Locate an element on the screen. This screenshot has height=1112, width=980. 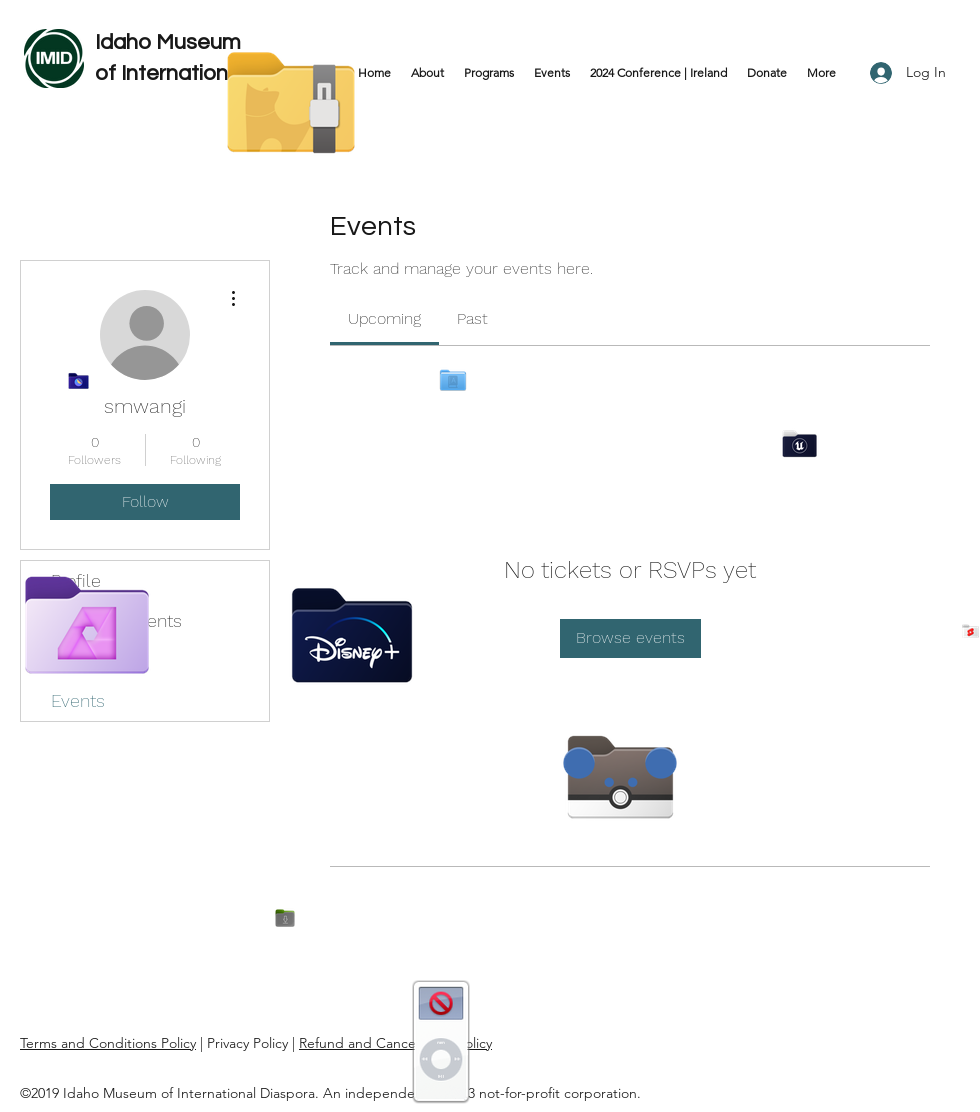
open downloads folder is located at coordinates (285, 918).